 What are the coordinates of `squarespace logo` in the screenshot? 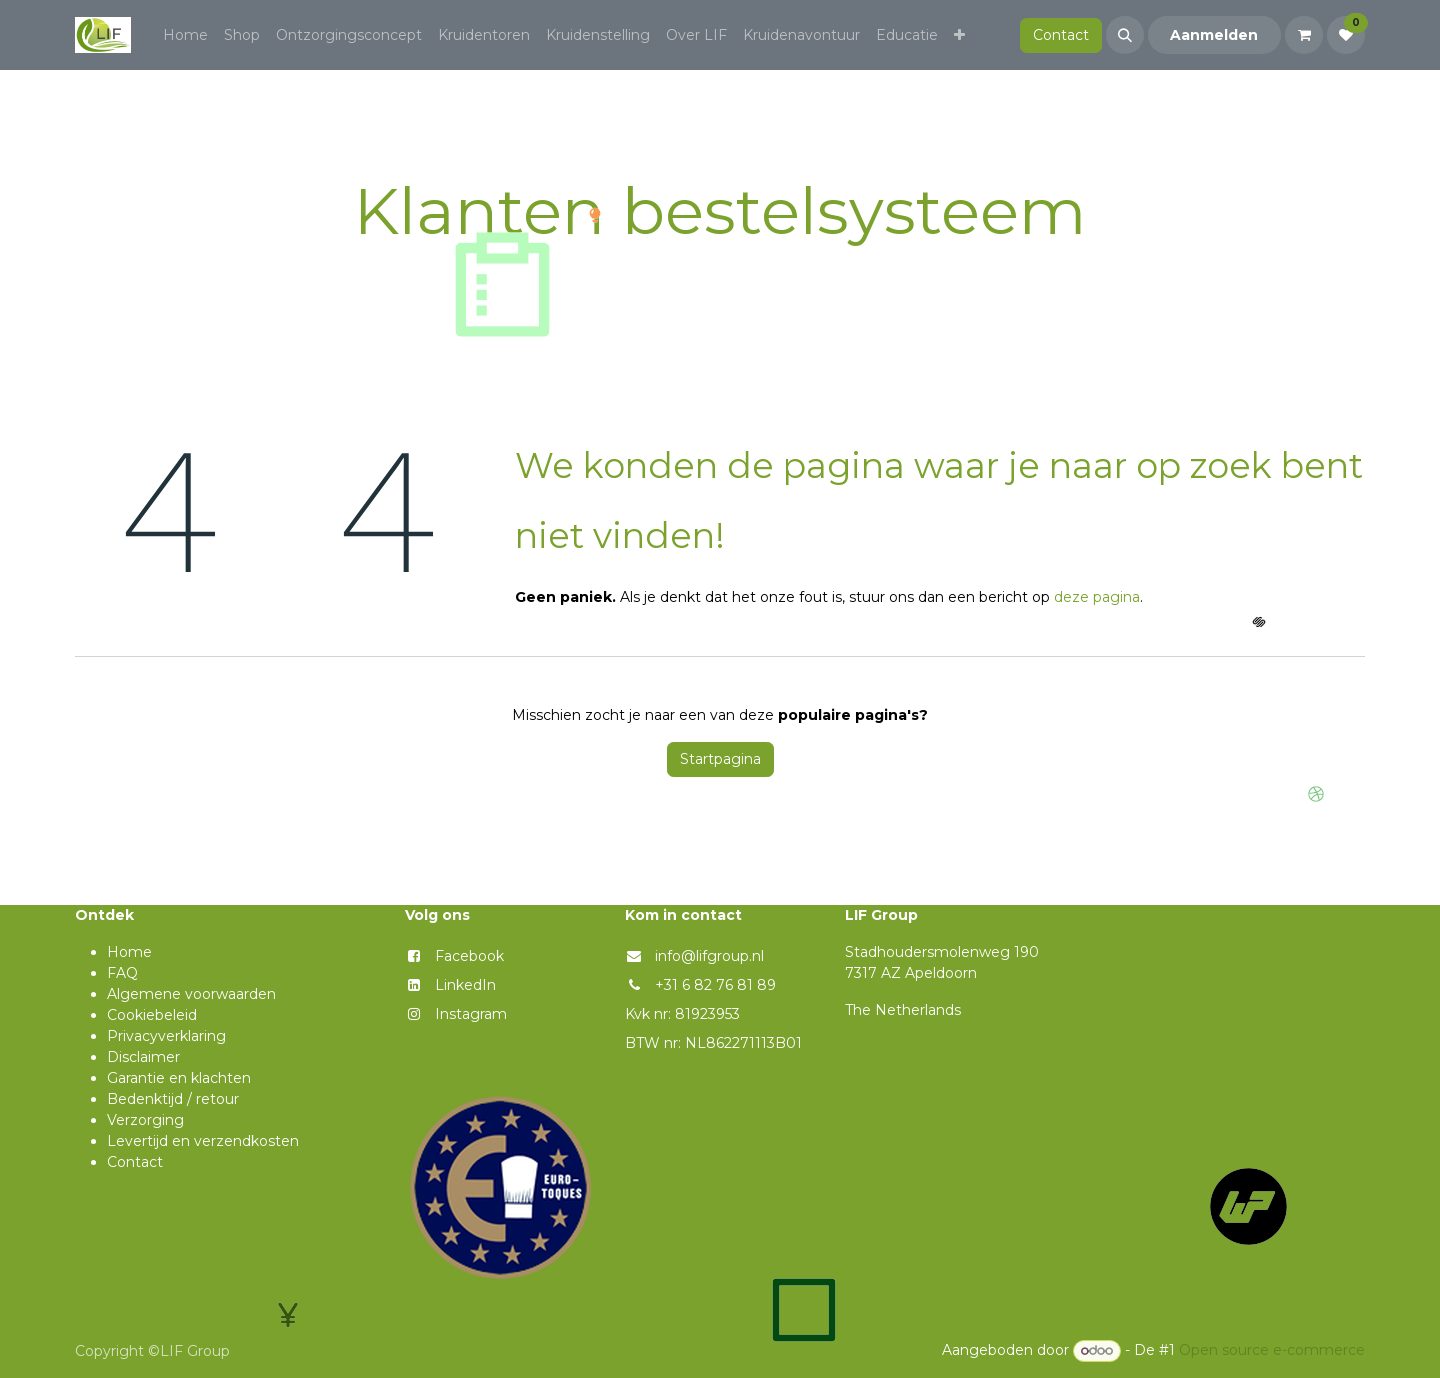 It's located at (1259, 622).